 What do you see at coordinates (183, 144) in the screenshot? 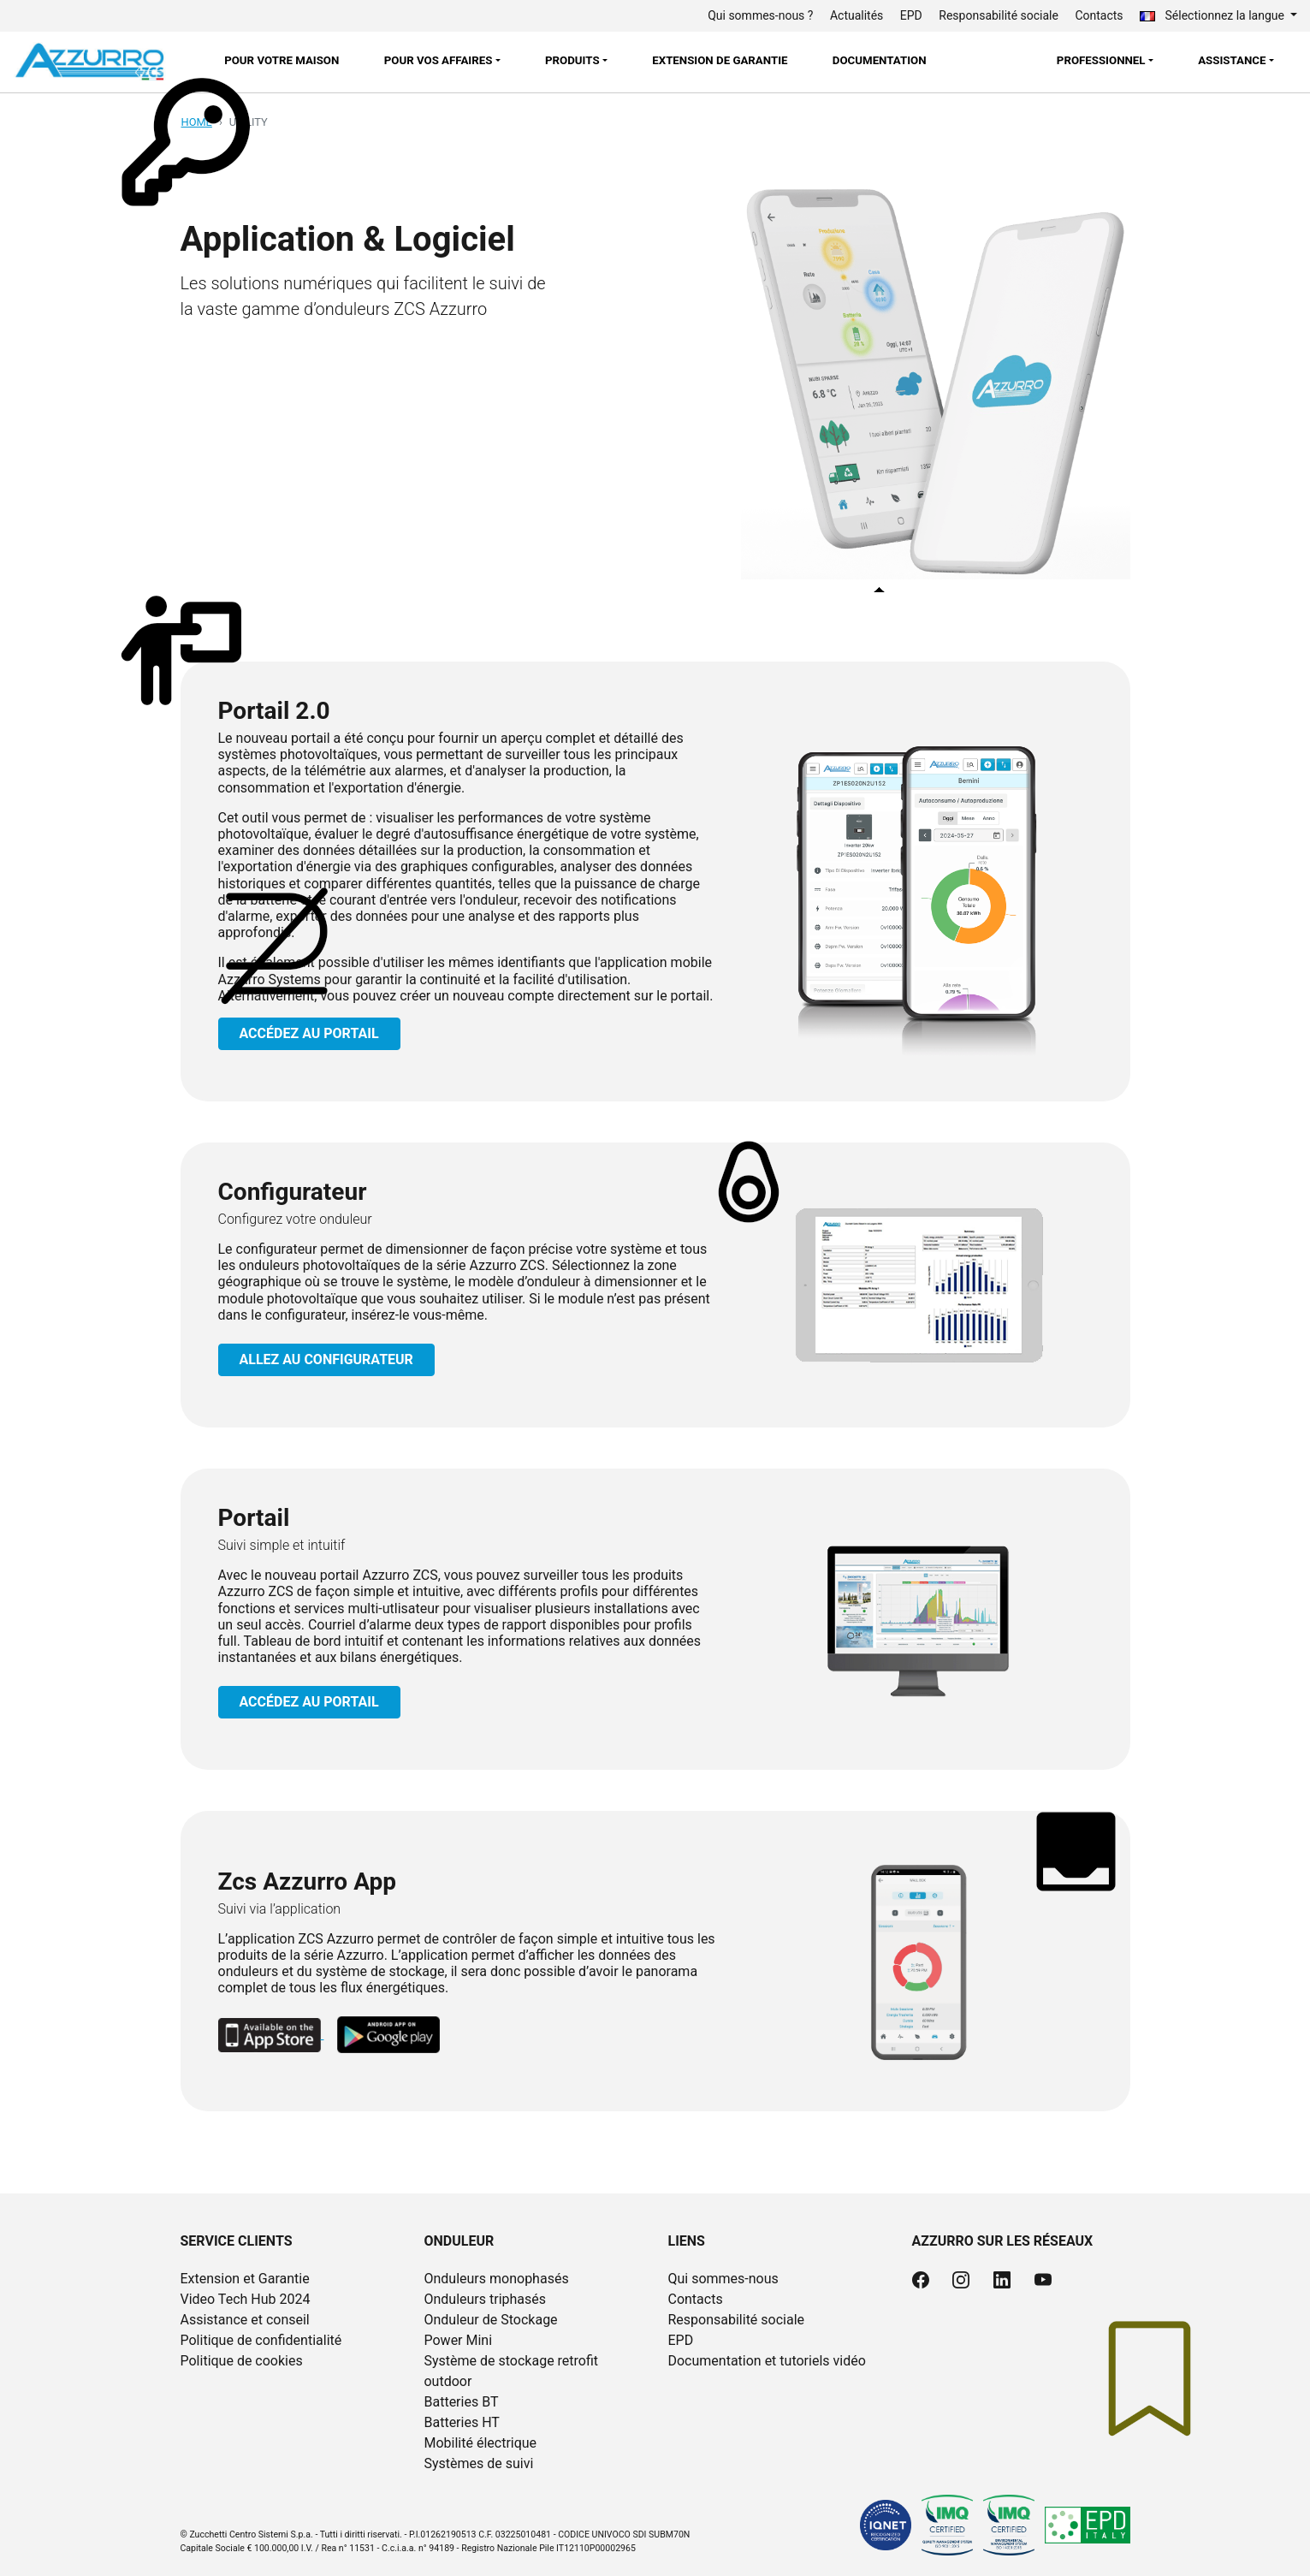
I see `access security or password settings` at bounding box center [183, 144].